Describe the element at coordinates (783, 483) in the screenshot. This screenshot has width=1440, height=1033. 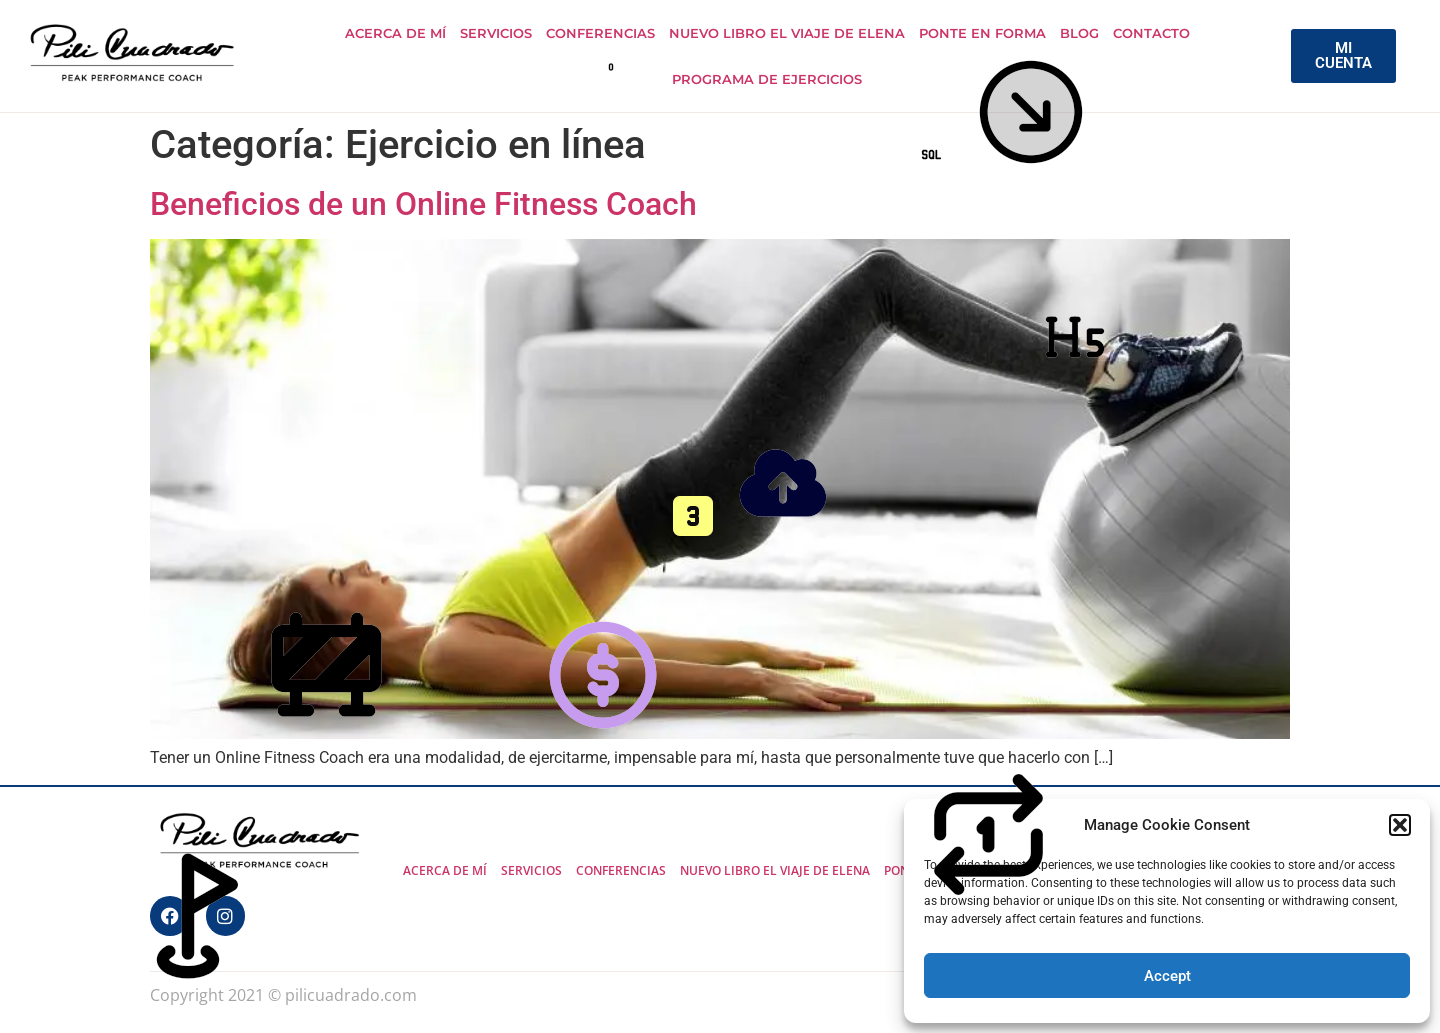
I see `upload file to cloud storage` at that location.